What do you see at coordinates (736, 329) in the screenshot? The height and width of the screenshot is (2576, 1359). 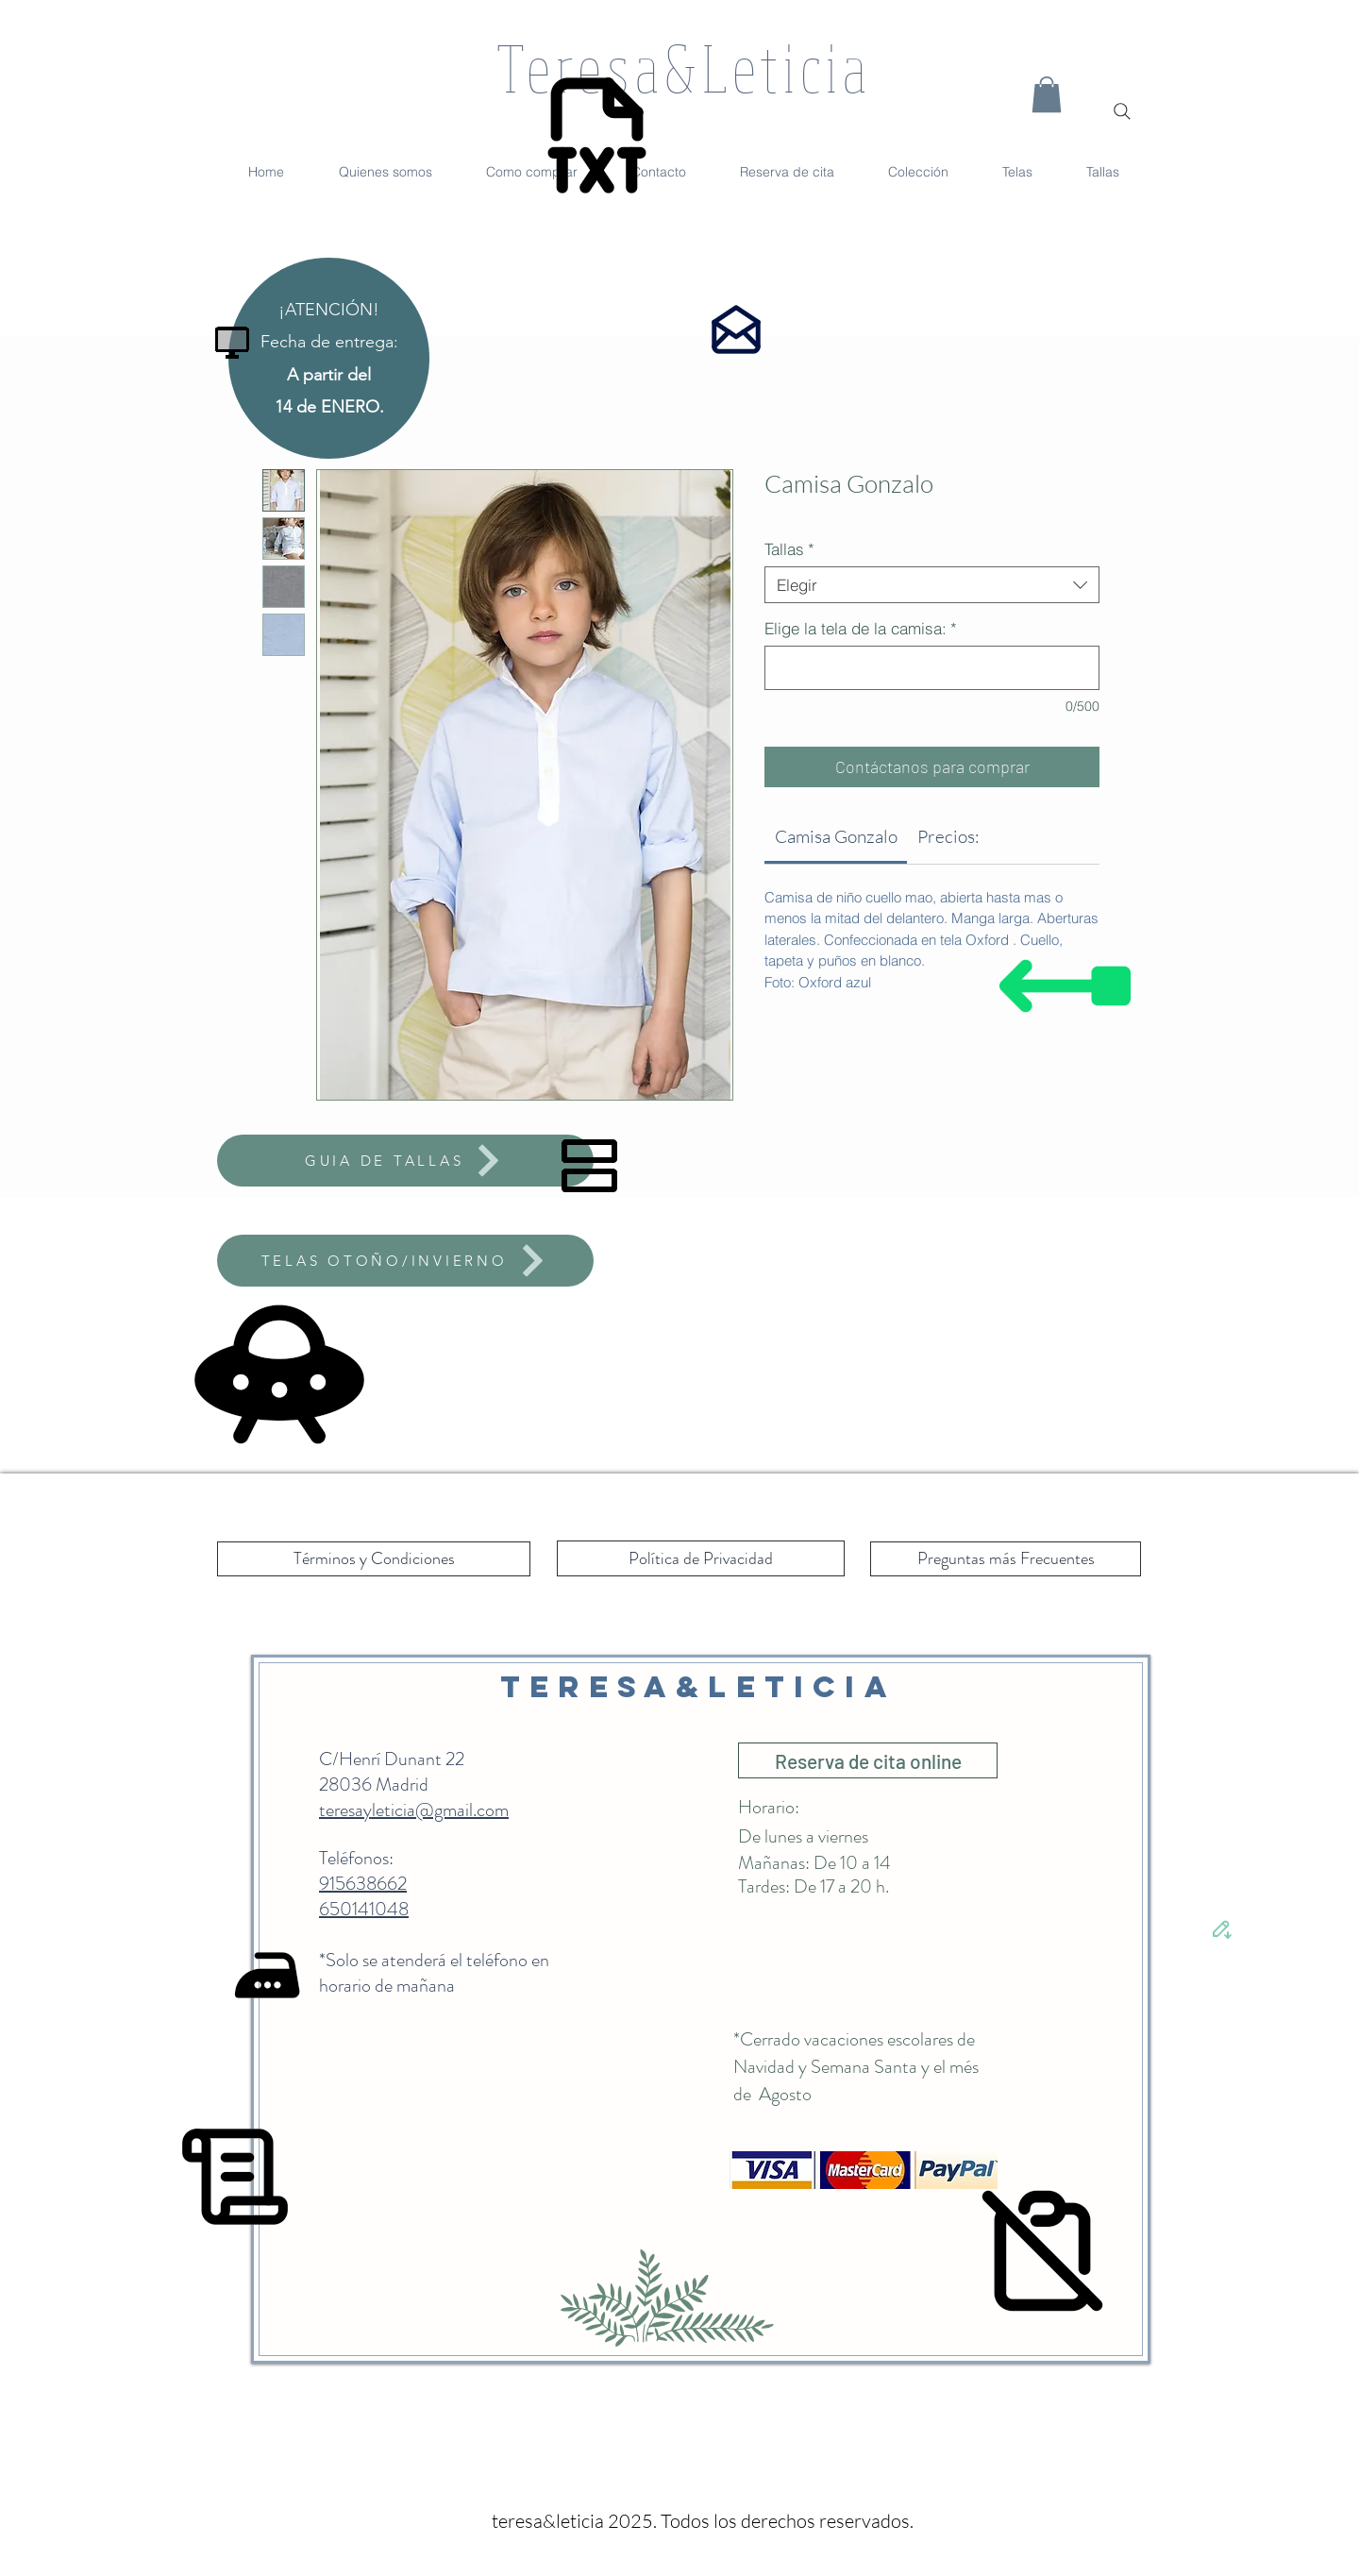 I see `indicates a read or opened email` at bounding box center [736, 329].